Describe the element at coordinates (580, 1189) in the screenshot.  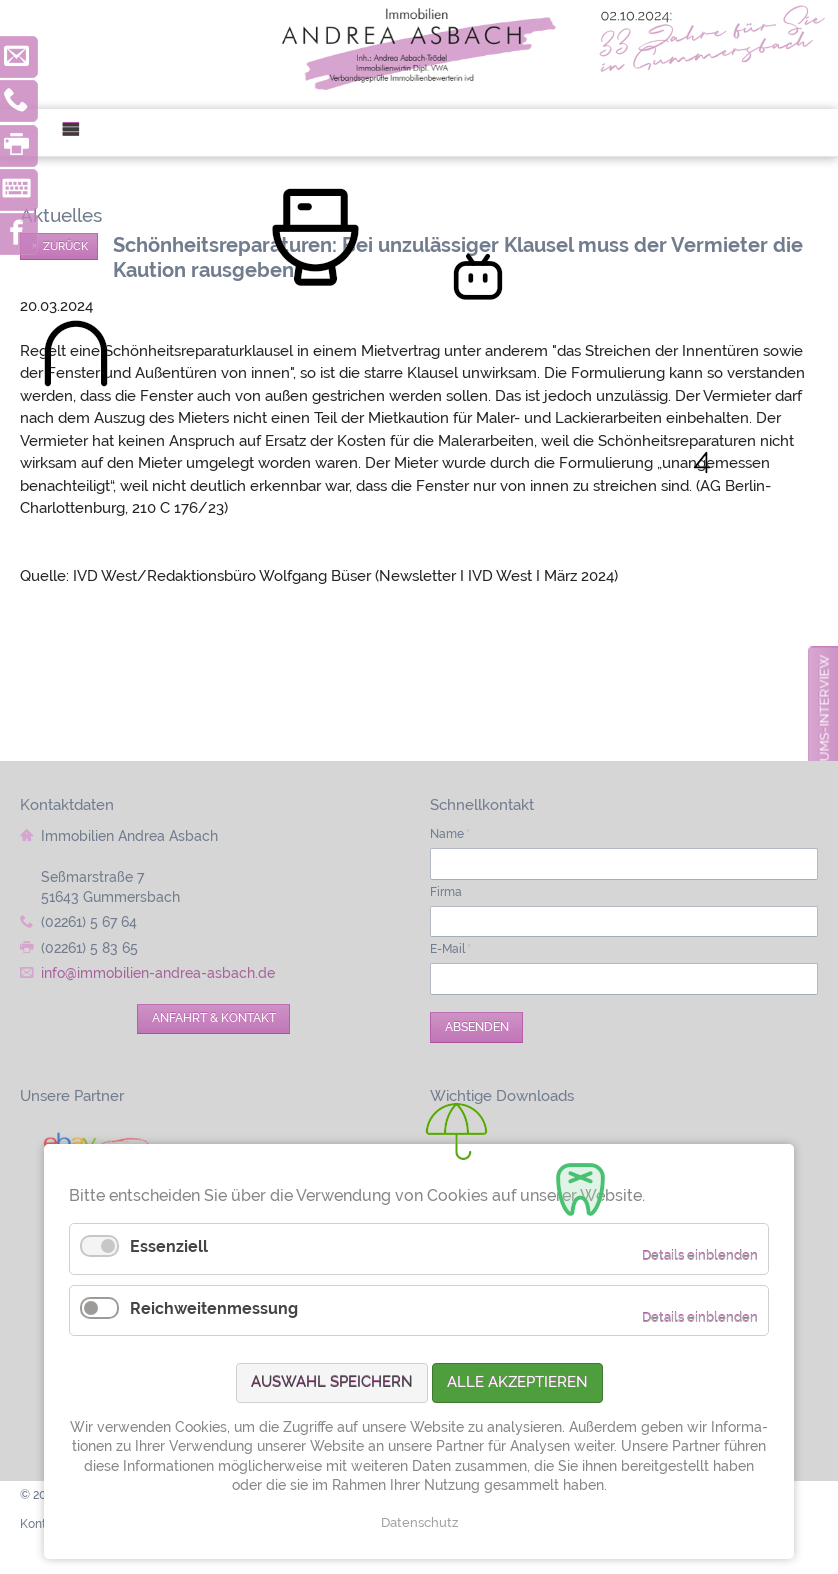
I see `access dental care or dentist information` at that location.